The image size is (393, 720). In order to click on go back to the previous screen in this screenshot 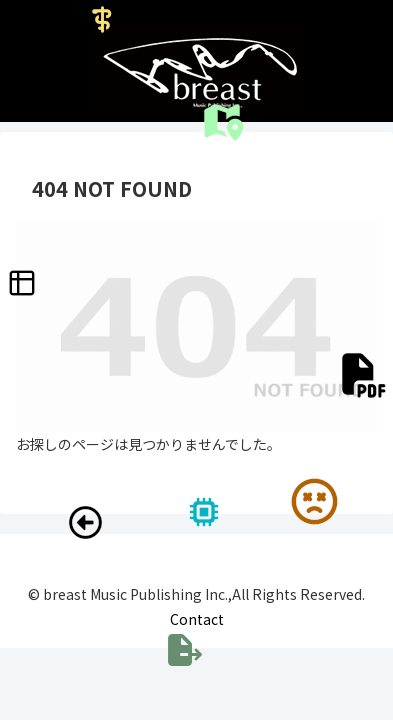, I will do `click(85, 522)`.